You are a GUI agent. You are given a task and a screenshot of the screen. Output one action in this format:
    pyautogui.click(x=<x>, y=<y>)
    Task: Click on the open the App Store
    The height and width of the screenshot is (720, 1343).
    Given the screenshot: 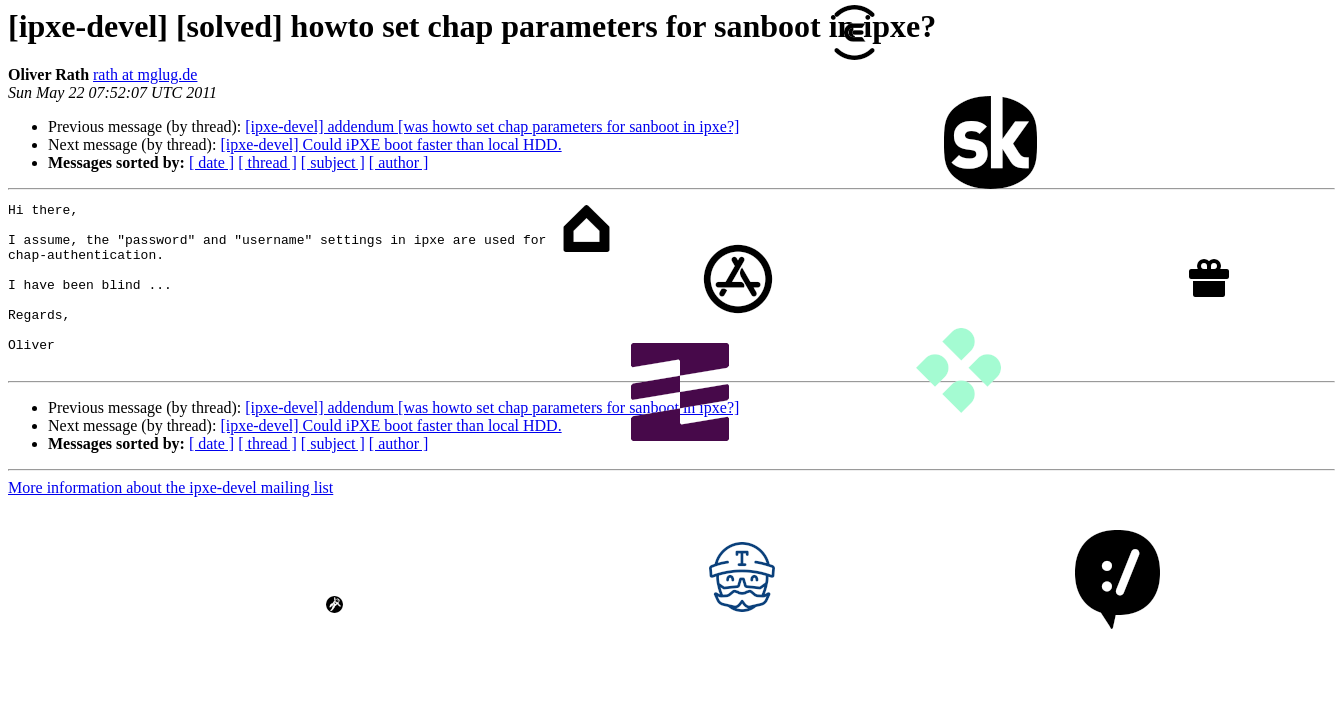 What is the action you would take?
    pyautogui.click(x=738, y=279)
    